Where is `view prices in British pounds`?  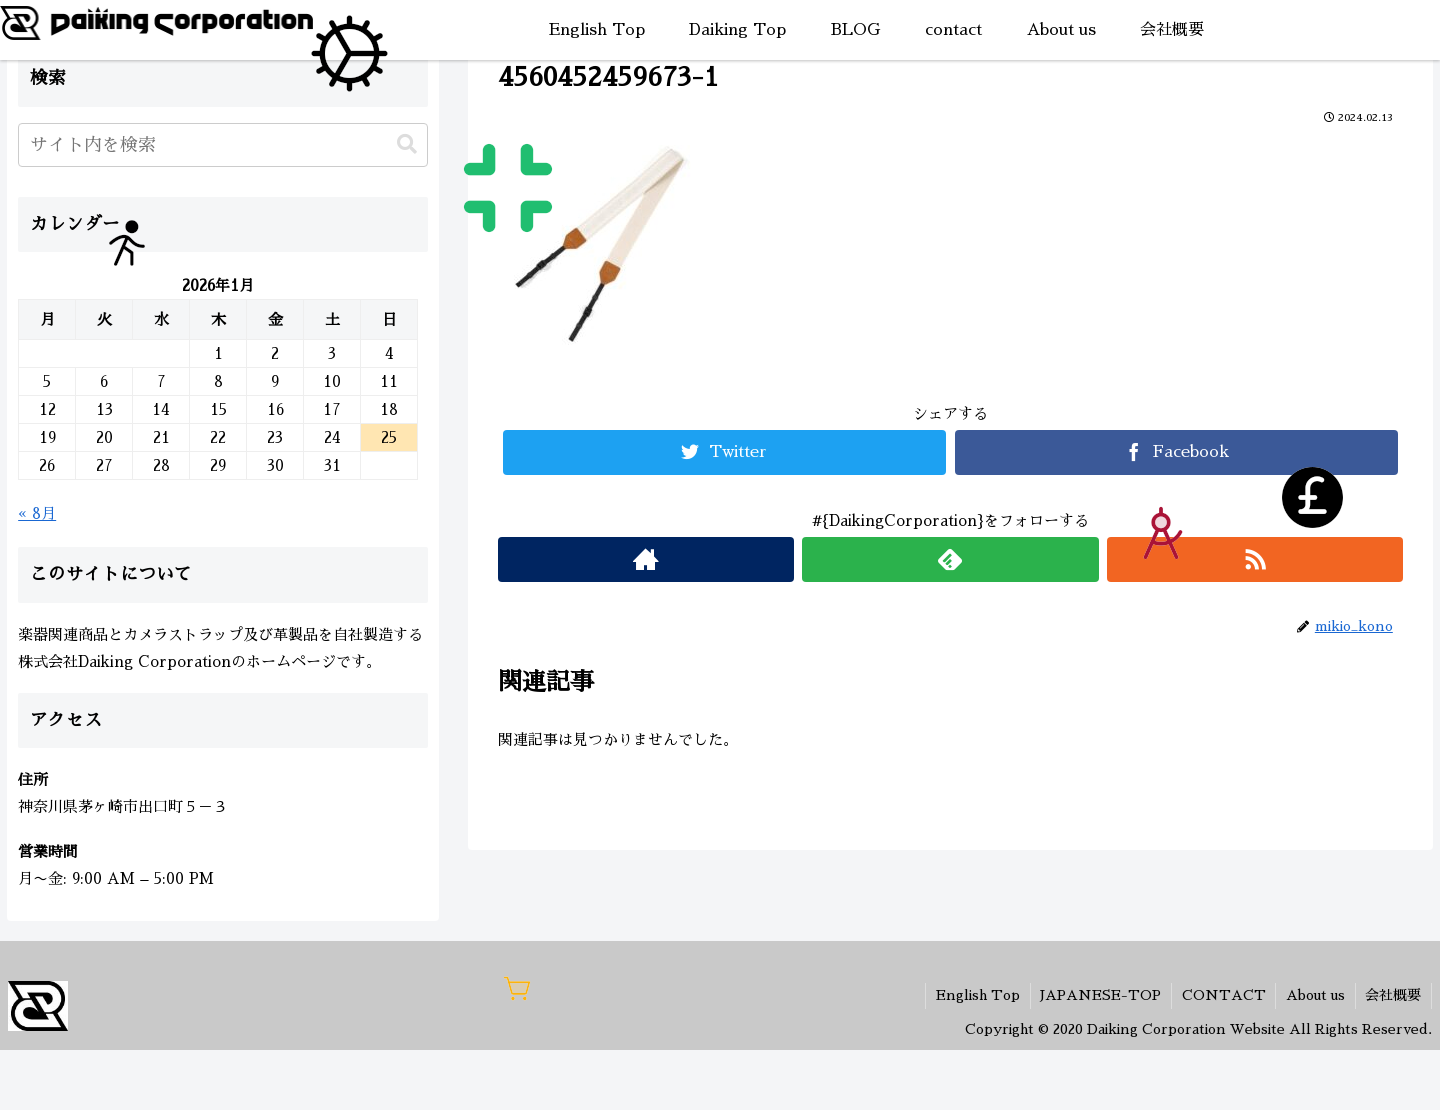
view prices in British pounds is located at coordinates (1312, 497).